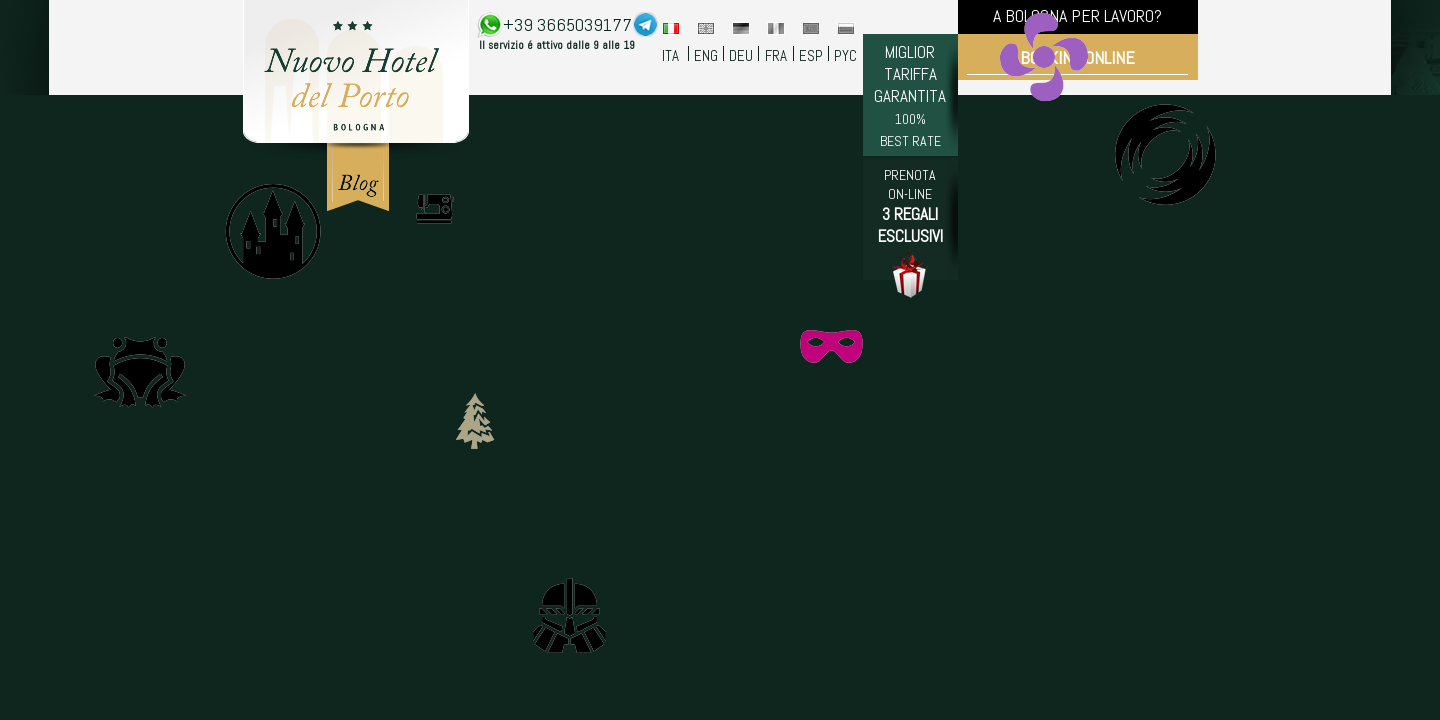  Describe the element at coordinates (831, 347) in the screenshot. I see `enable incognito or private browsing mode` at that location.